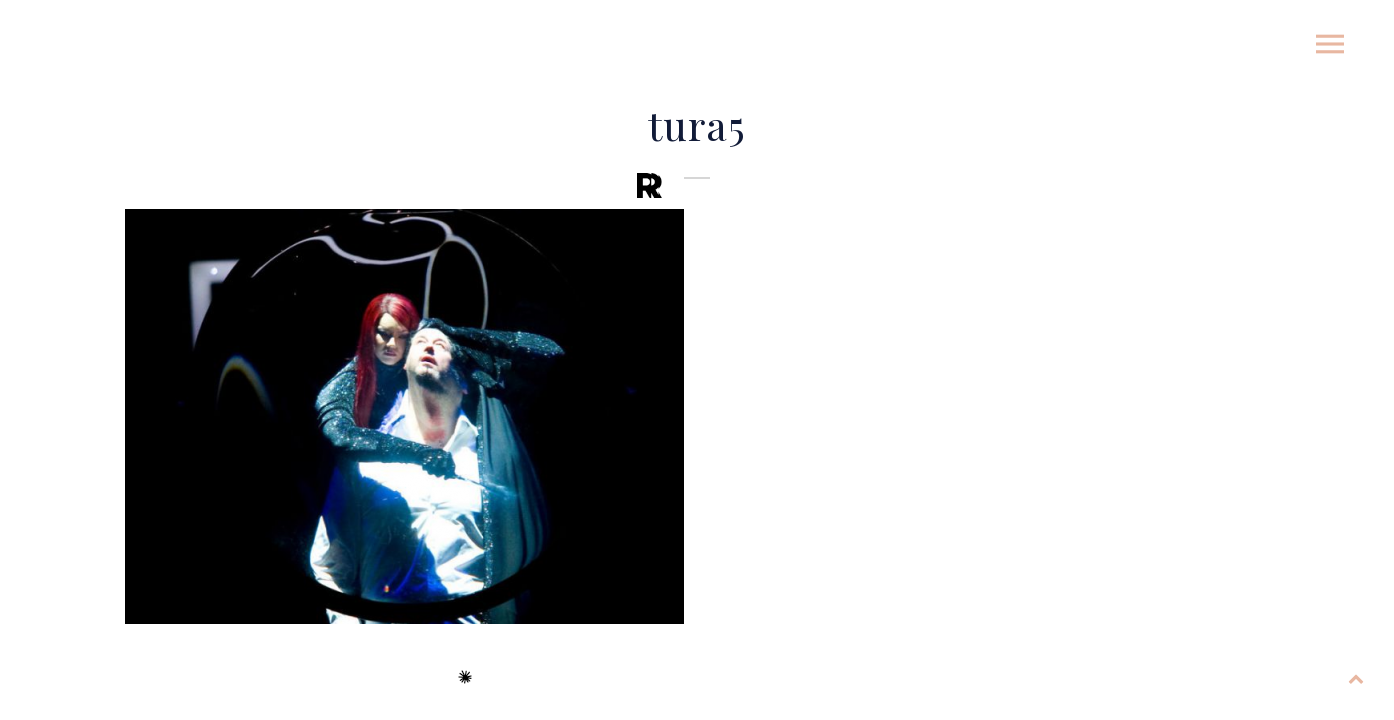 This screenshot has height=720, width=1394. What do you see at coordinates (465, 677) in the screenshot?
I see `open the Claude AI assistant` at bounding box center [465, 677].